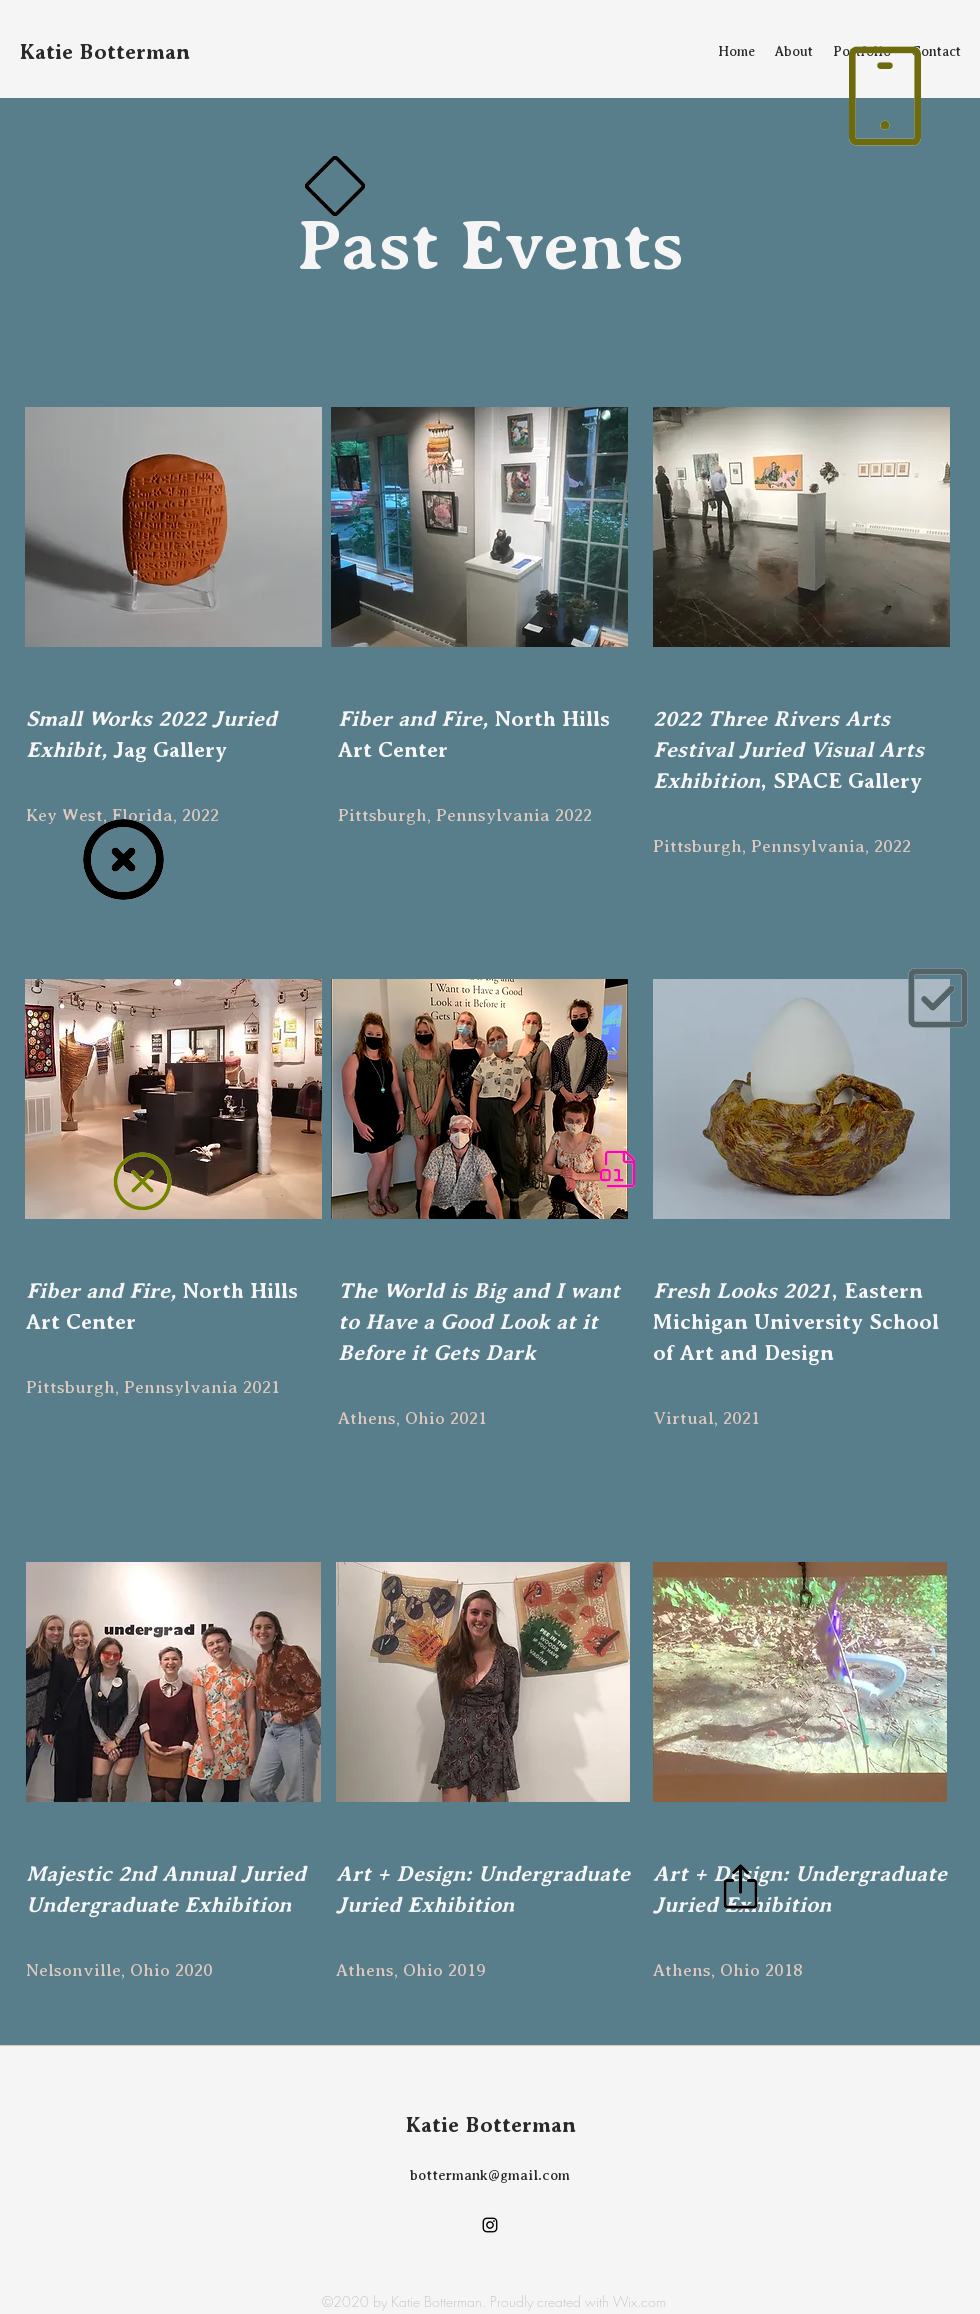 Image resolution: width=980 pixels, height=2314 pixels. I want to click on share this content, so click(740, 1887).